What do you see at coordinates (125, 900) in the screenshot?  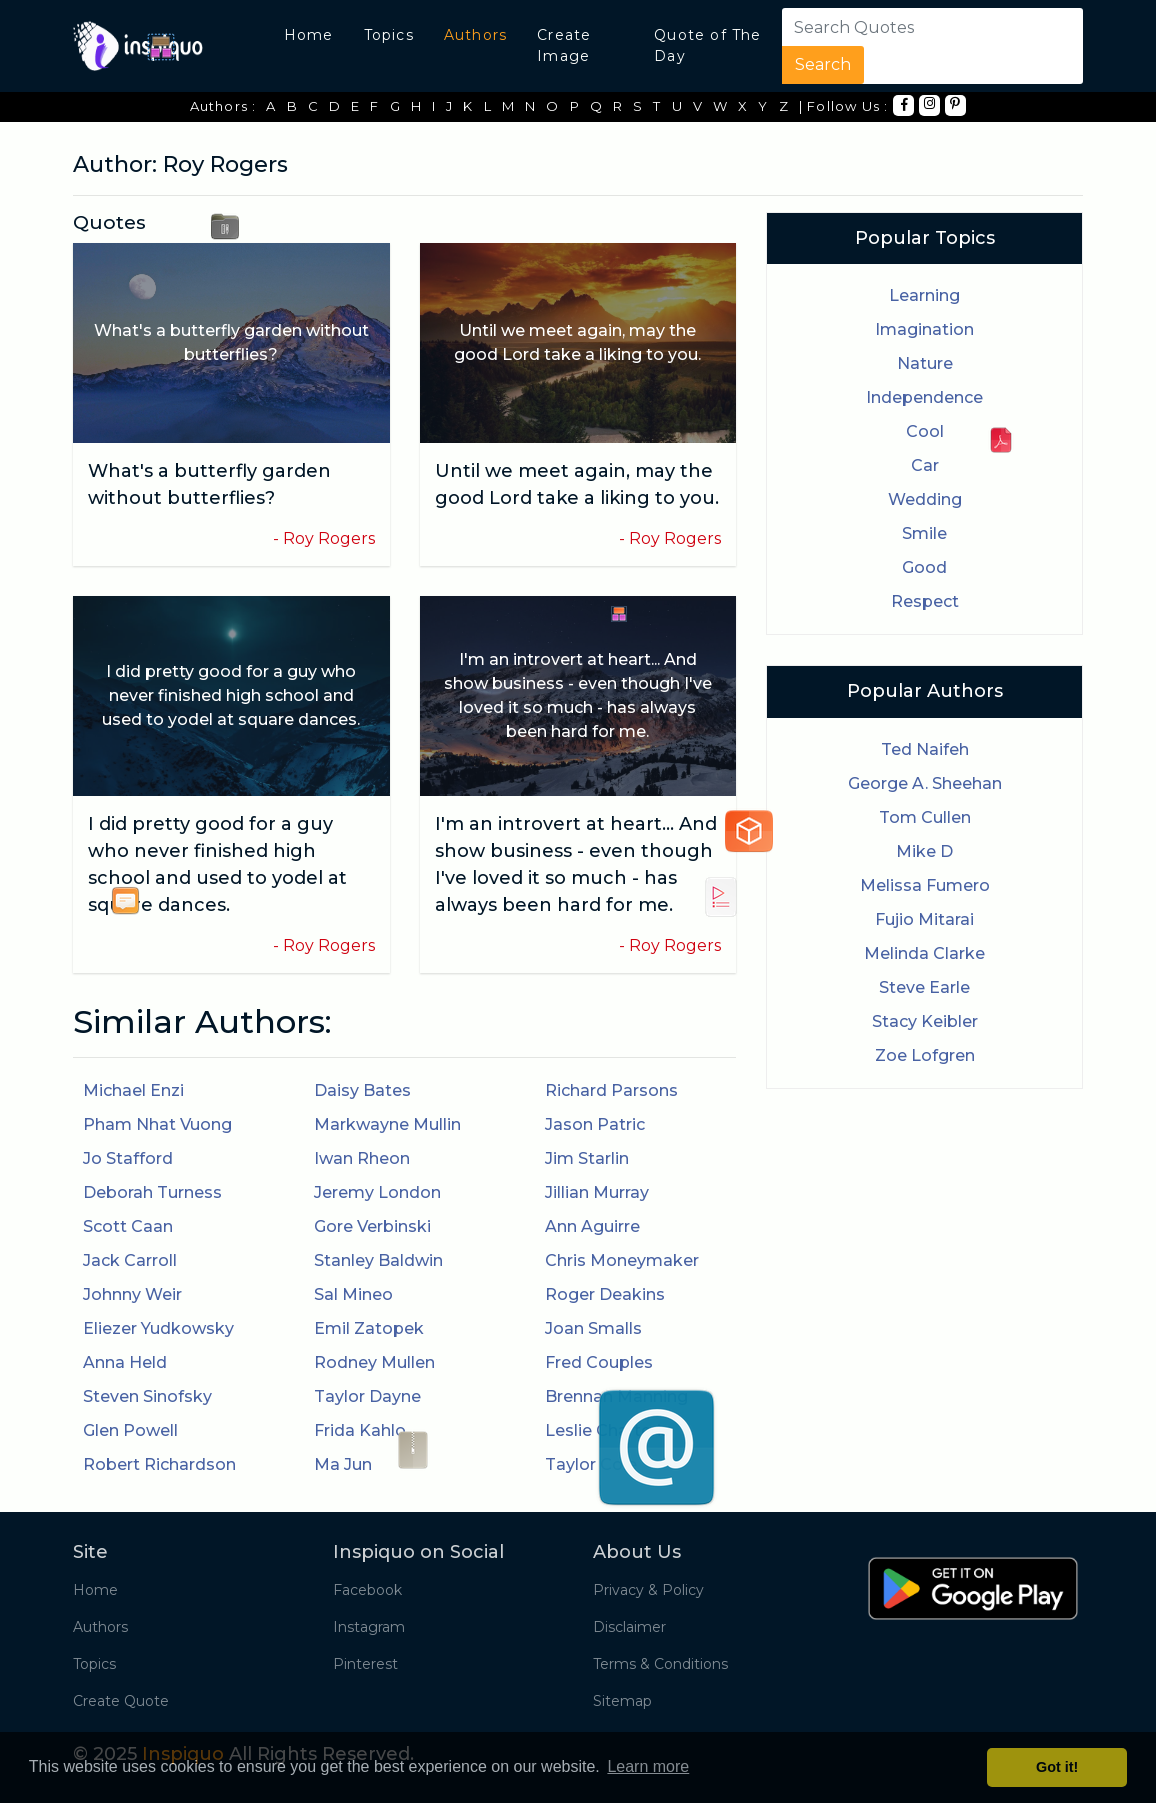 I see `open messaging app` at bounding box center [125, 900].